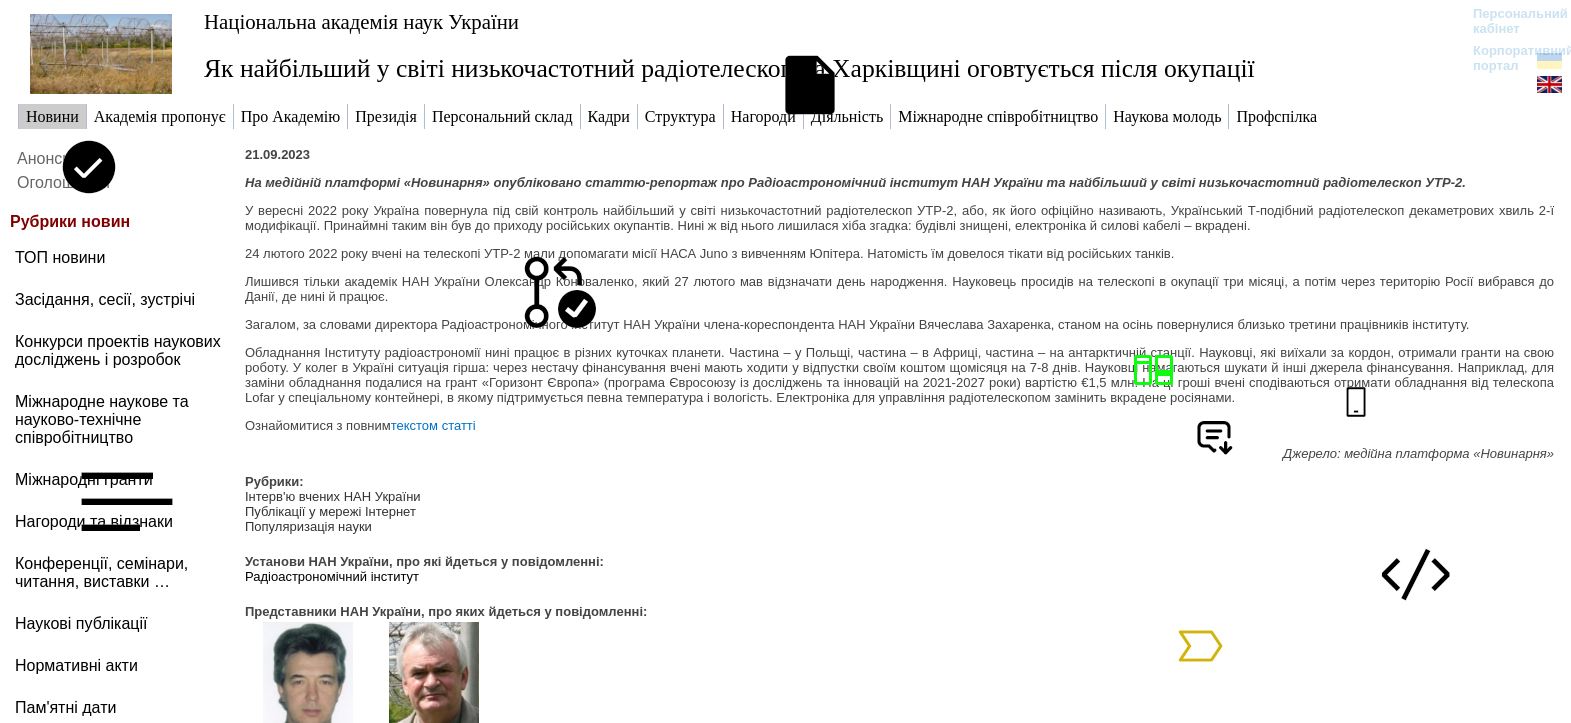 The image size is (1571, 723). What do you see at coordinates (810, 85) in the screenshot?
I see `view or open a file` at bounding box center [810, 85].